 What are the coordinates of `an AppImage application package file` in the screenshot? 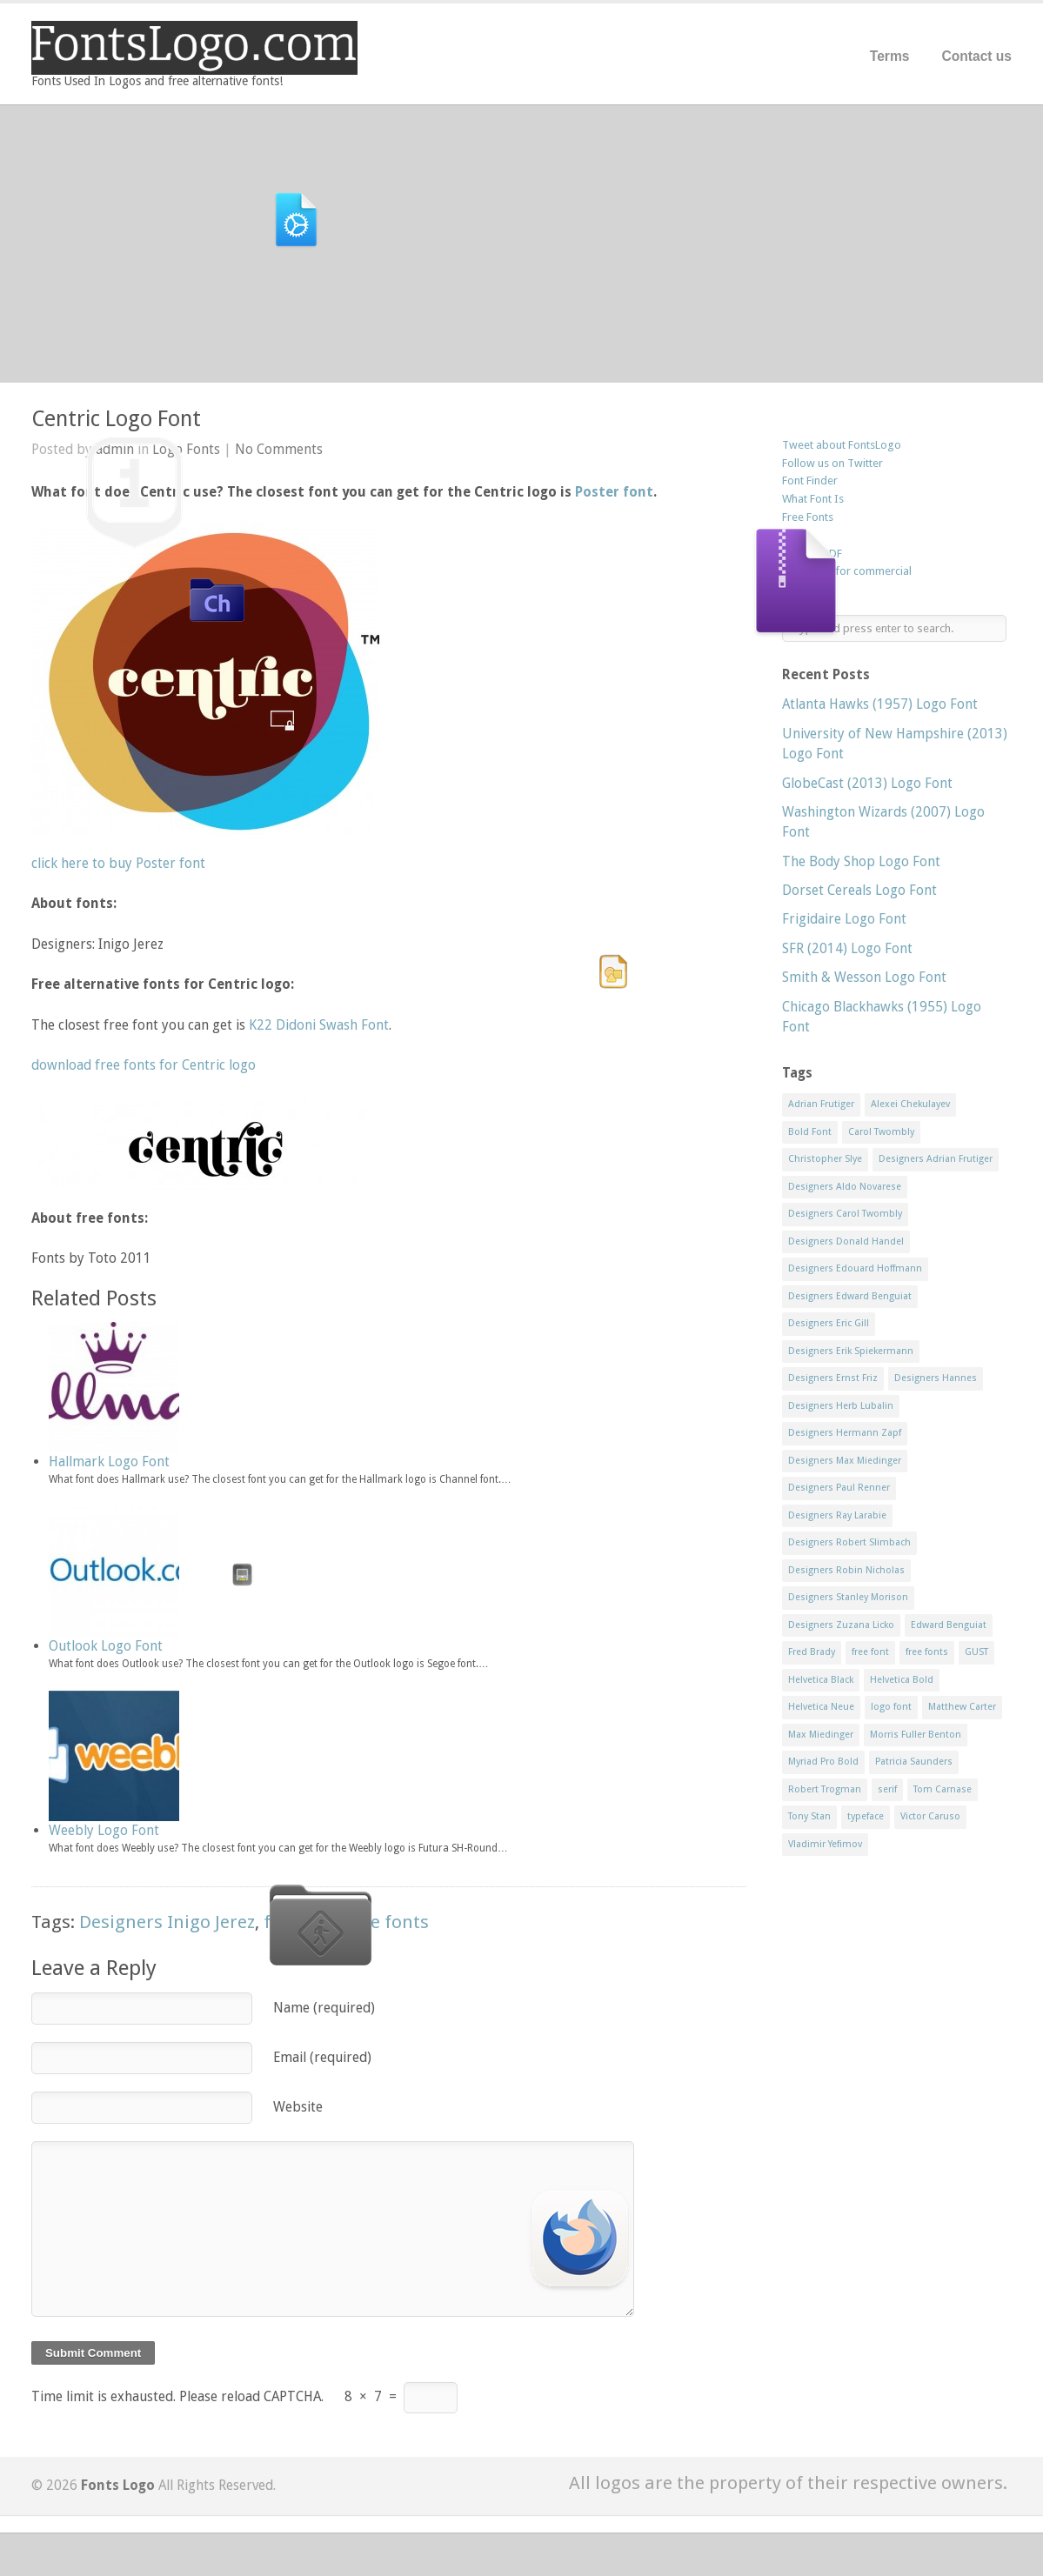 It's located at (296, 219).